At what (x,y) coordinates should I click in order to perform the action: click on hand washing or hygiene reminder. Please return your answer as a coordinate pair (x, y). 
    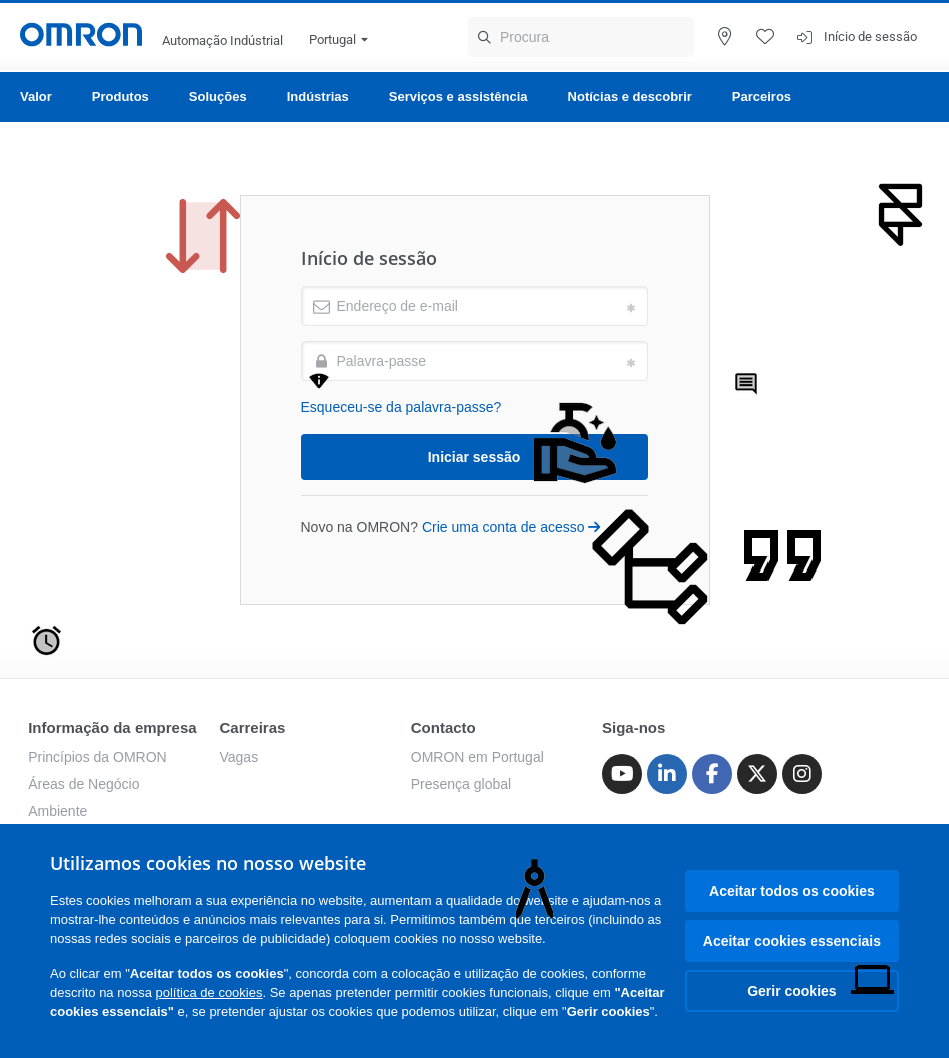
    Looking at the image, I should click on (577, 442).